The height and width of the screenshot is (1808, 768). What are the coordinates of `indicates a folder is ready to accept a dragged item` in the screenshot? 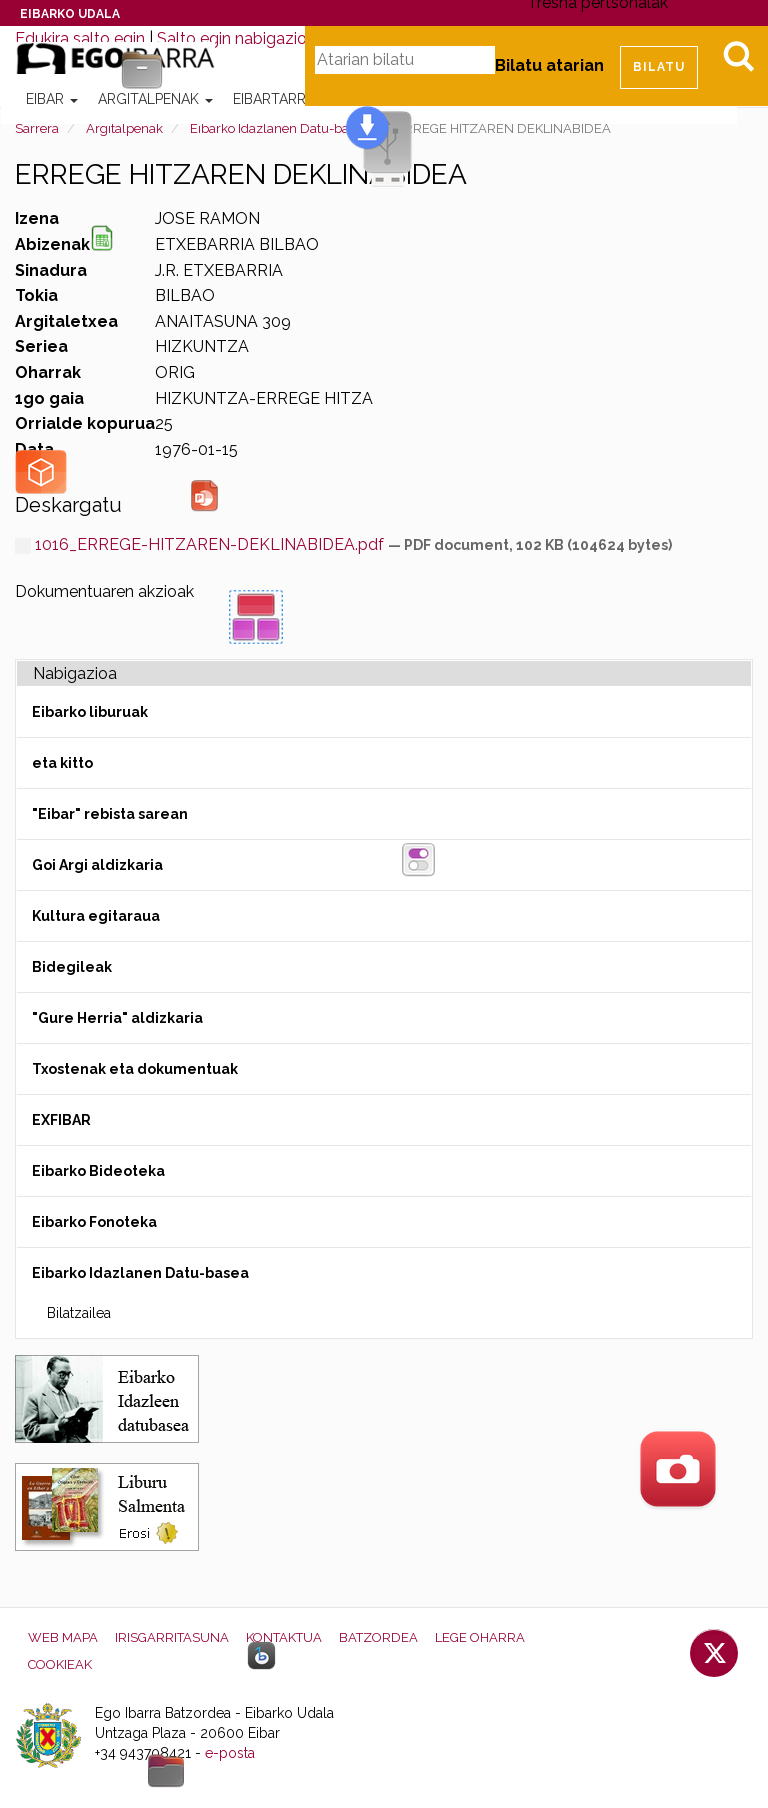 It's located at (166, 1770).